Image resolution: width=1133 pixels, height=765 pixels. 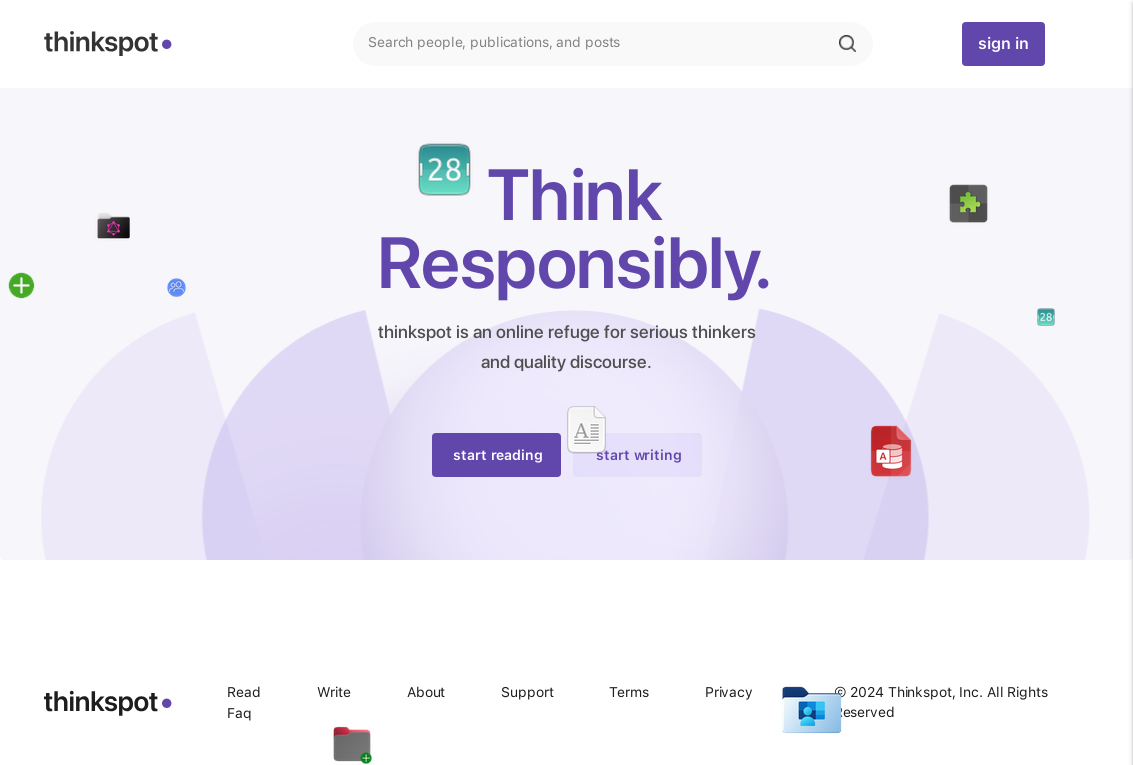 What do you see at coordinates (586, 429) in the screenshot?
I see `a rich text or formatted document file` at bounding box center [586, 429].